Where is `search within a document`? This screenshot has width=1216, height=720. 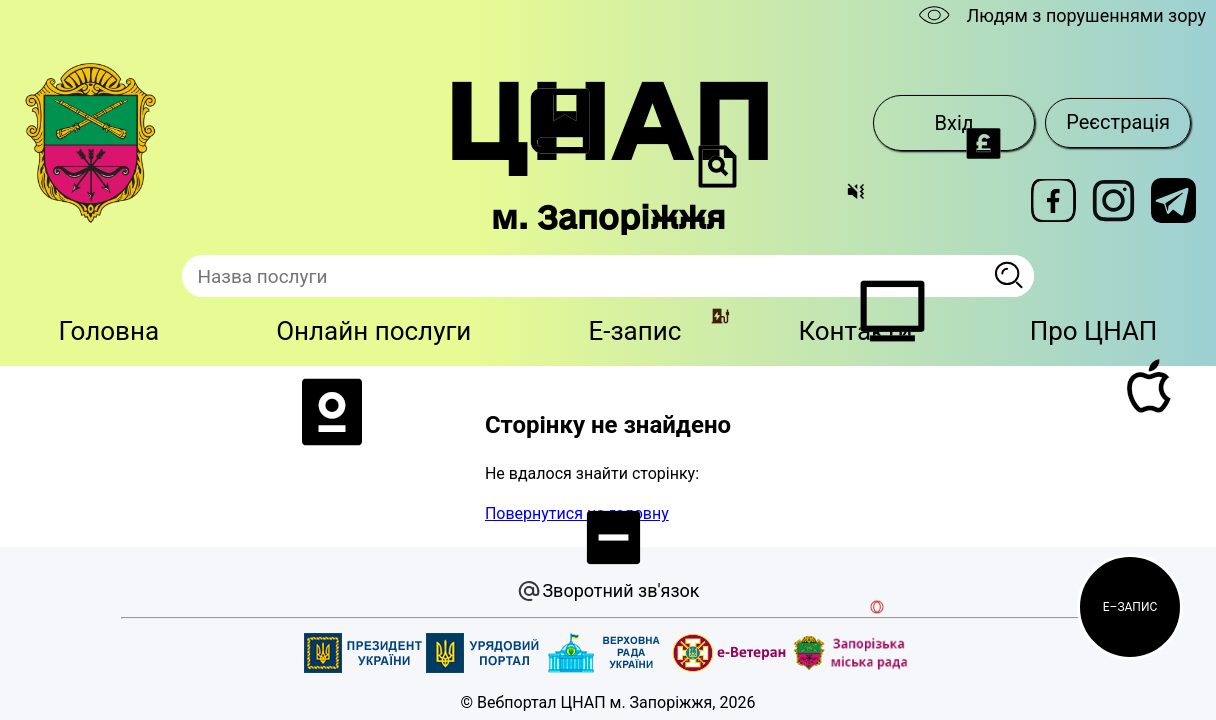 search within a document is located at coordinates (717, 166).